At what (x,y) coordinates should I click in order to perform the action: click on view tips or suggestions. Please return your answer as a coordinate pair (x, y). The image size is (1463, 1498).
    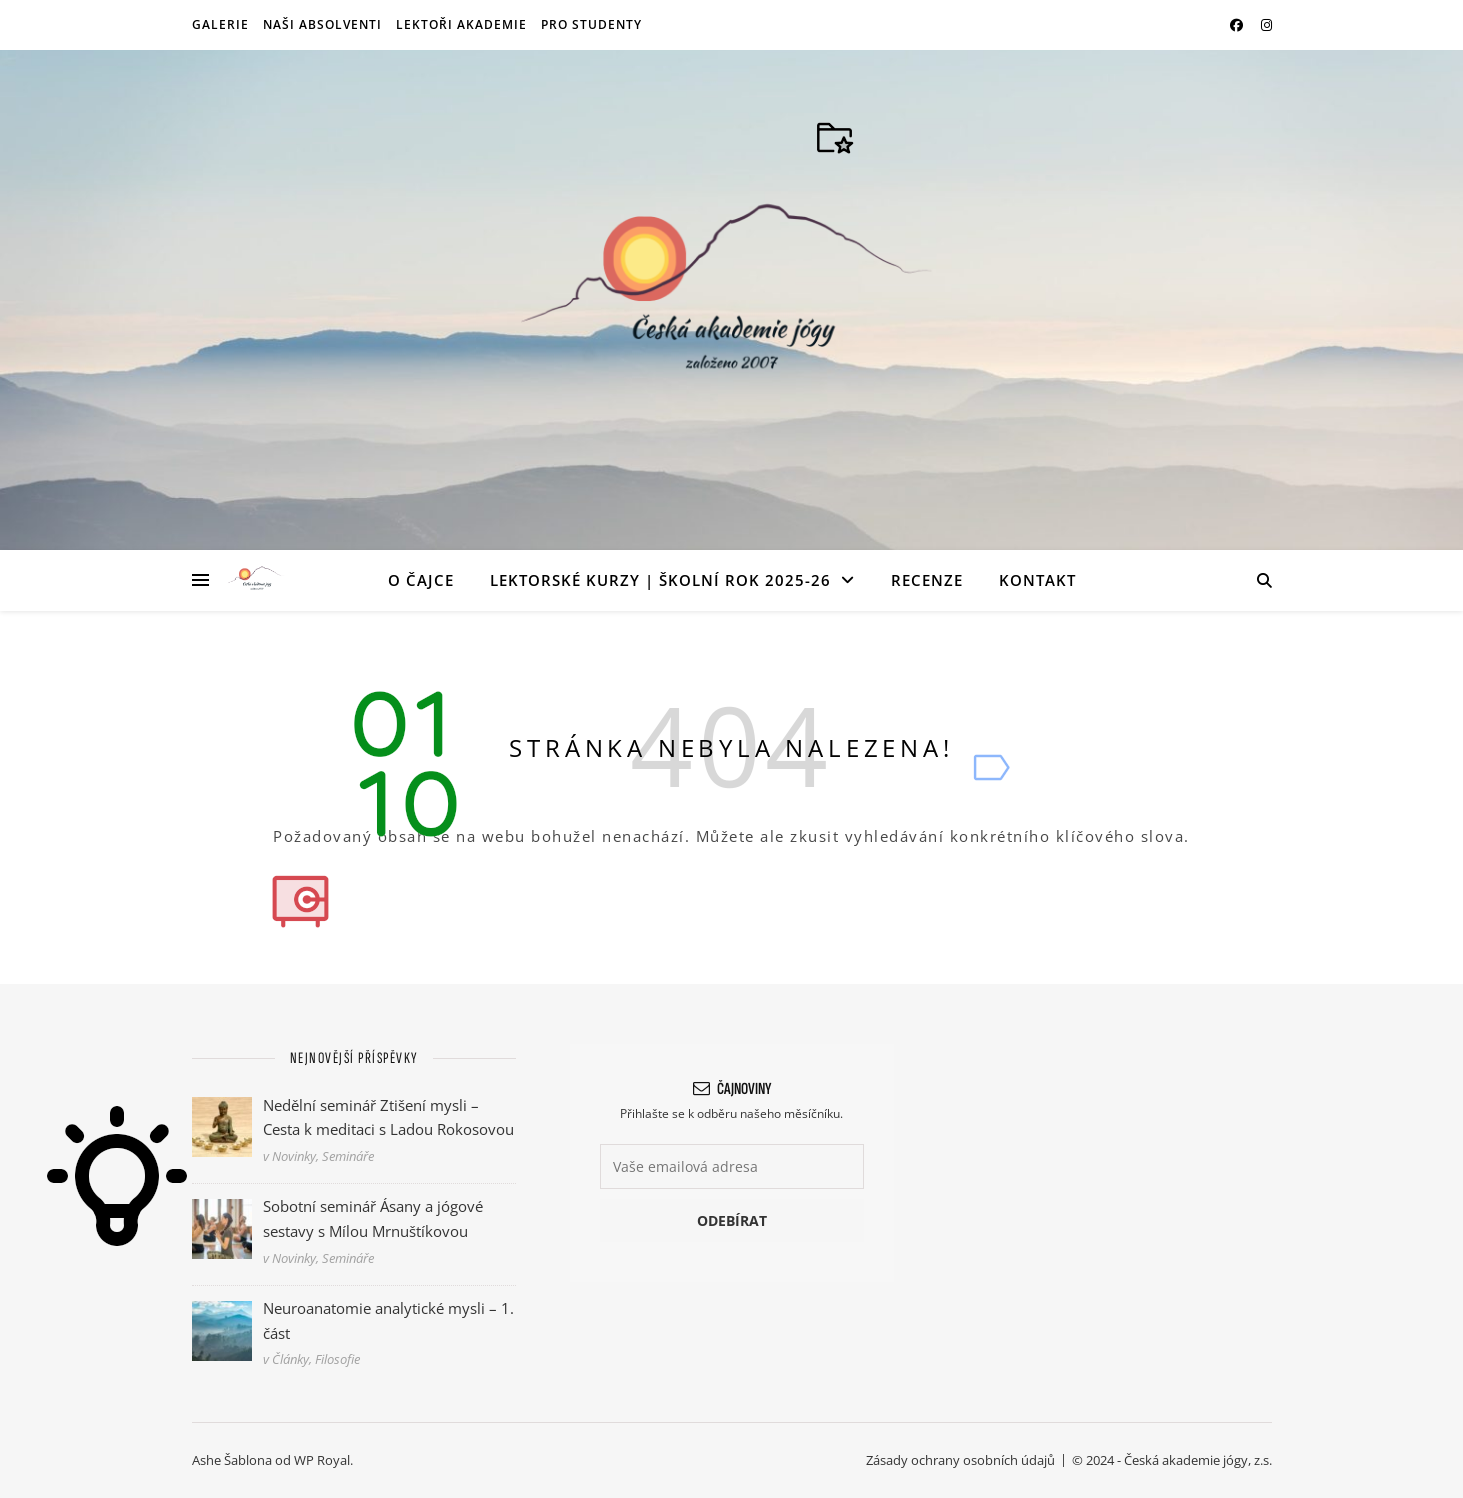
    Looking at the image, I should click on (117, 1176).